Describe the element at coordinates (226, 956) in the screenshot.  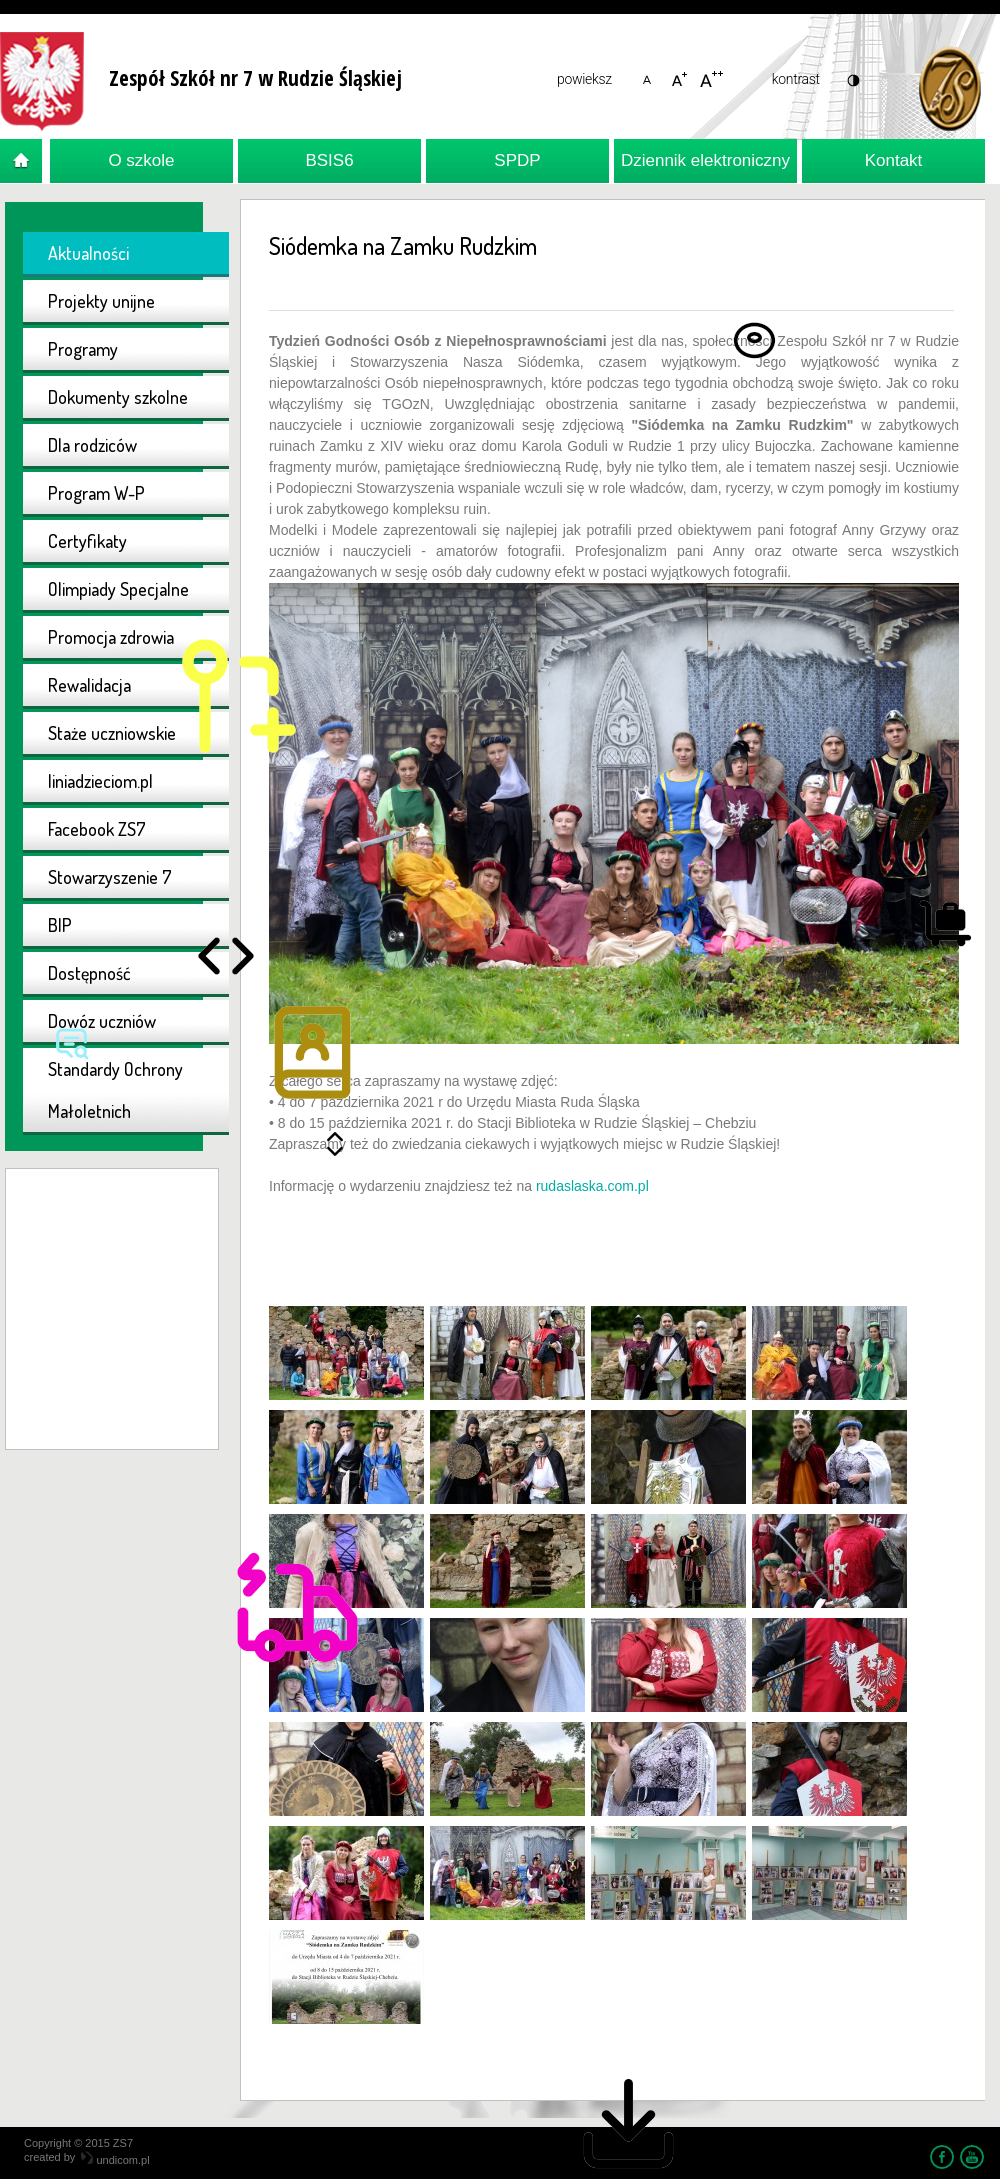
I see `expand or resize content horizontally` at that location.